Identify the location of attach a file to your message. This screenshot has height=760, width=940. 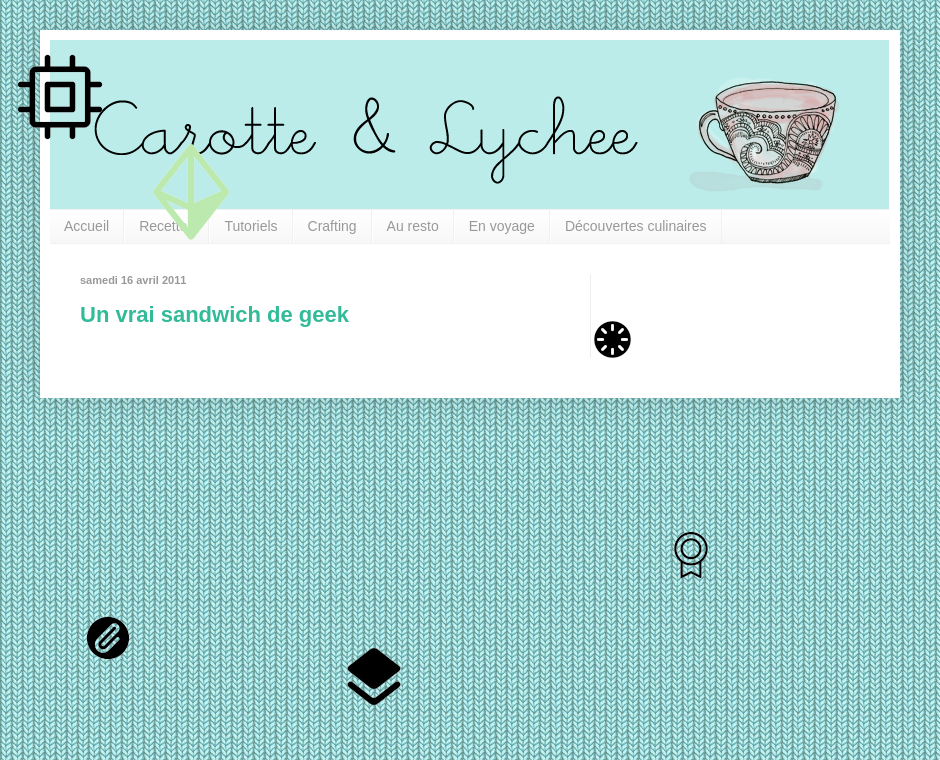
(108, 638).